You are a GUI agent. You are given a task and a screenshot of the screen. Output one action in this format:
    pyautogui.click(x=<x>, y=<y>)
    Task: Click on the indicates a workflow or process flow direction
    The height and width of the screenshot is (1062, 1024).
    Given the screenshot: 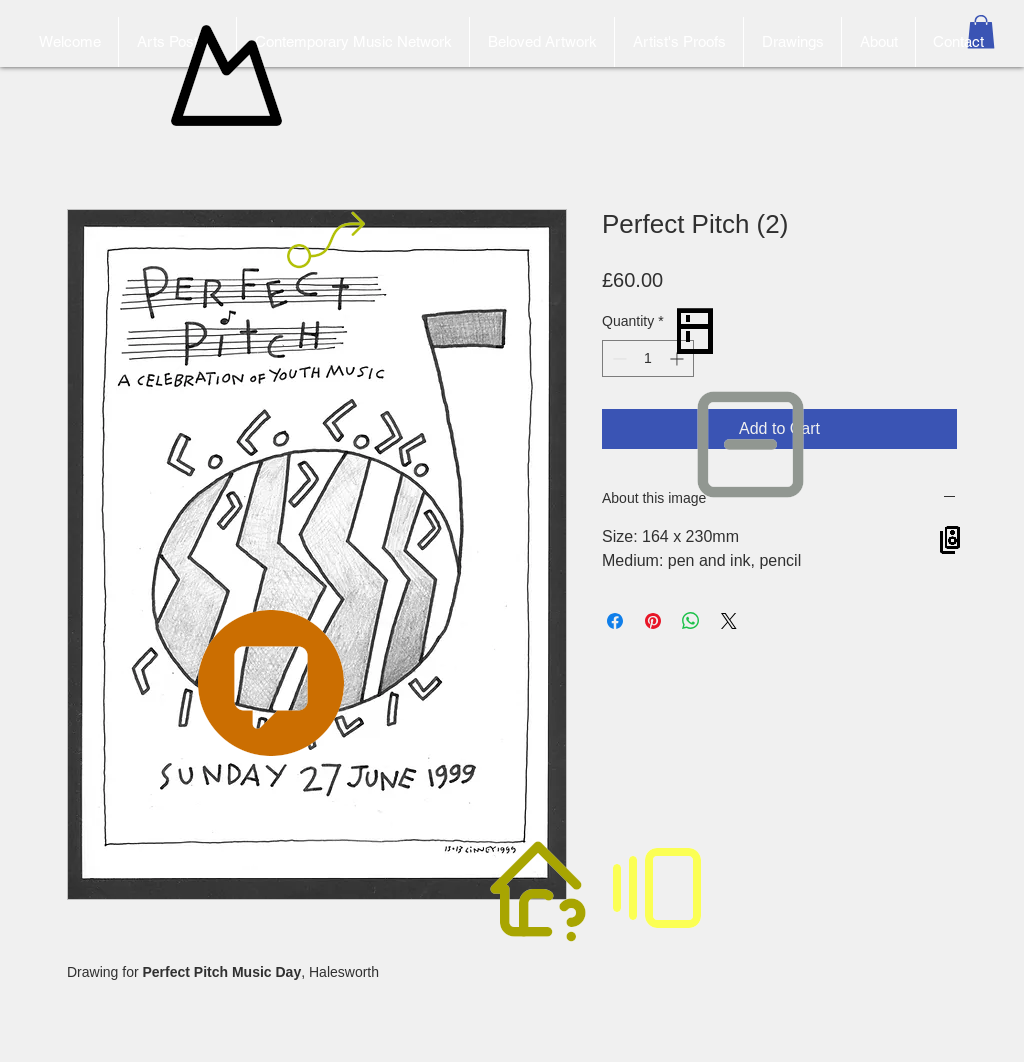 What is the action you would take?
    pyautogui.click(x=326, y=240)
    